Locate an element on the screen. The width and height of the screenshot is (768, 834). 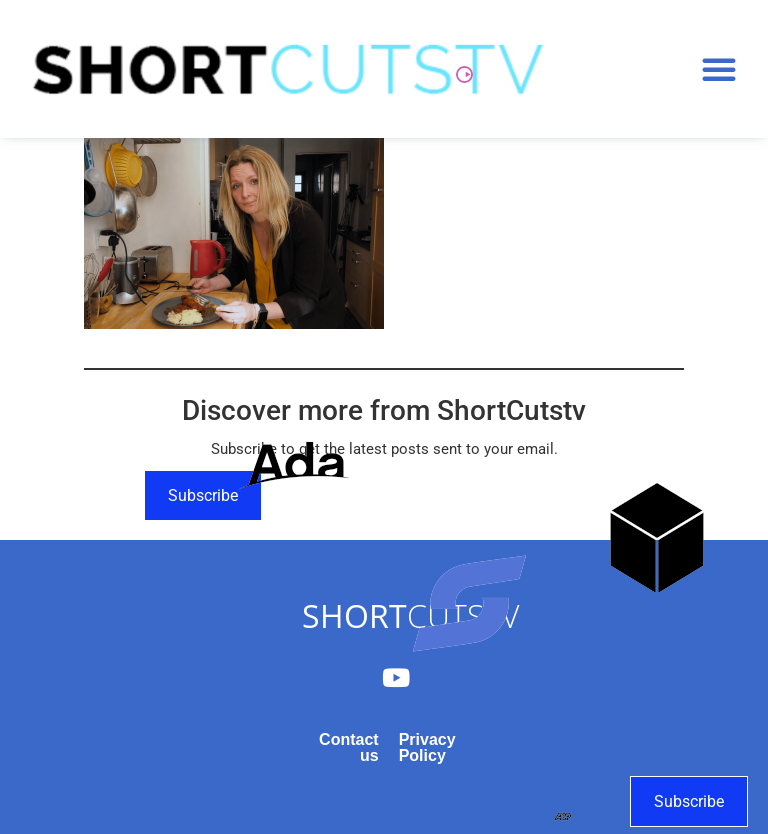
open the Task app is located at coordinates (657, 538).